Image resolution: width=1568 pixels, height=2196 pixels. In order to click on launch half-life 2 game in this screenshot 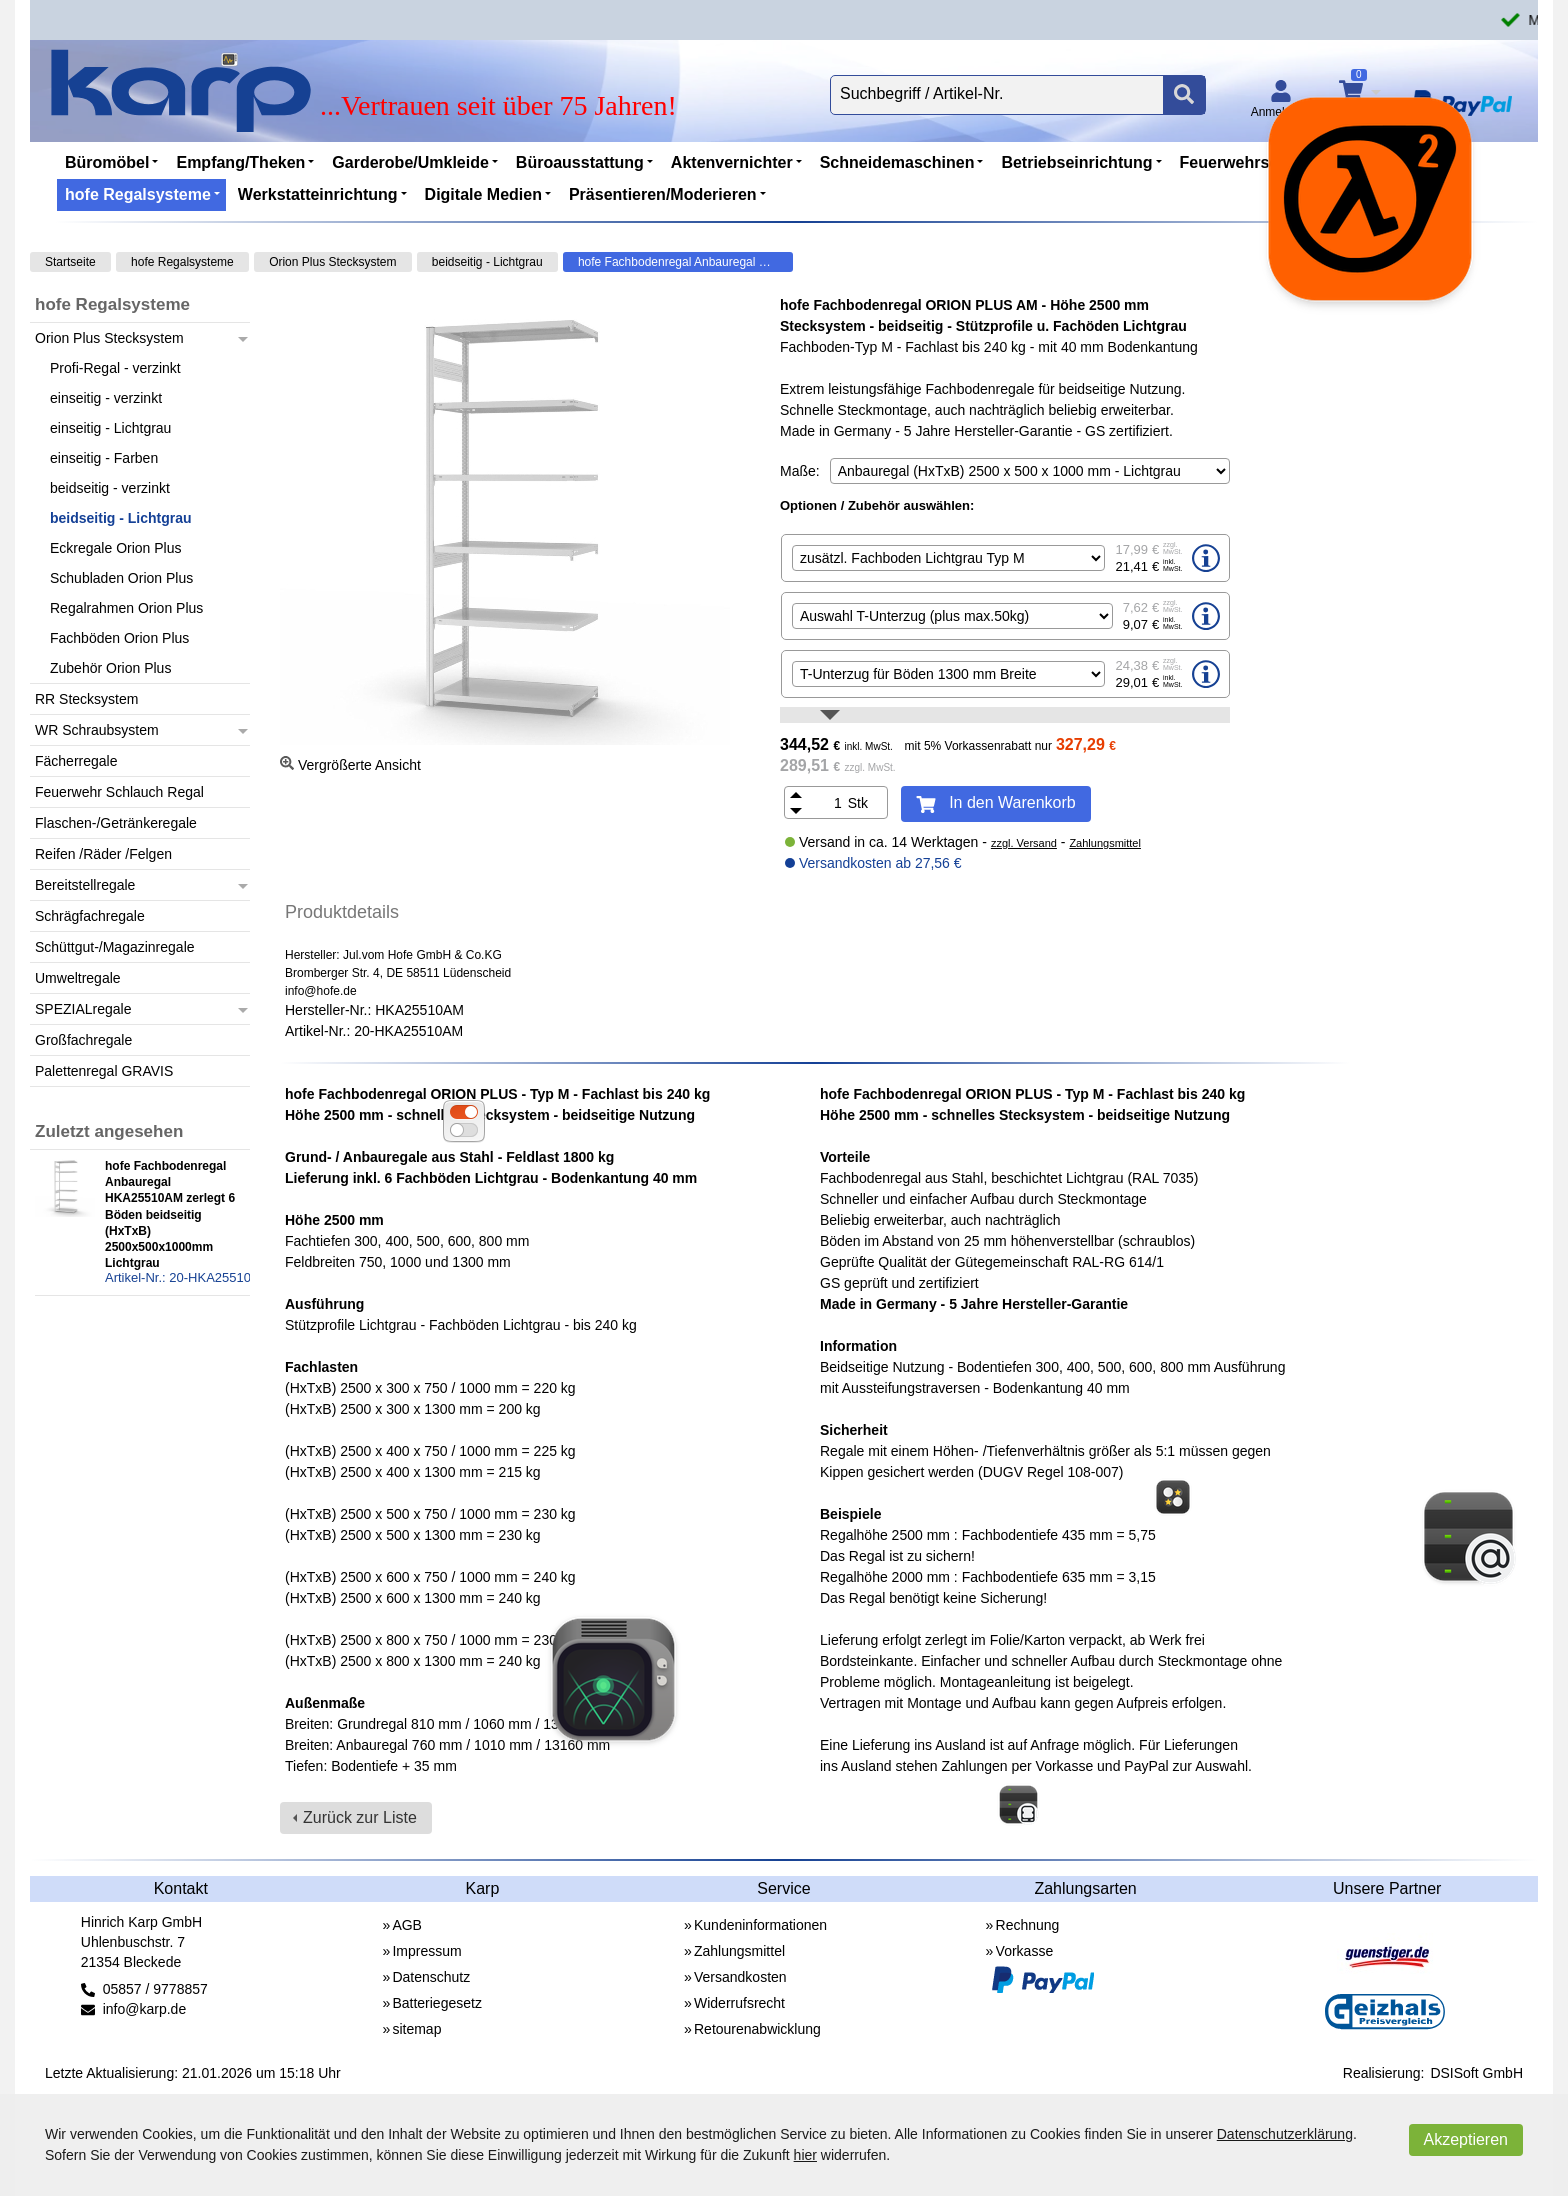, I will do `click(1370, 199)`.